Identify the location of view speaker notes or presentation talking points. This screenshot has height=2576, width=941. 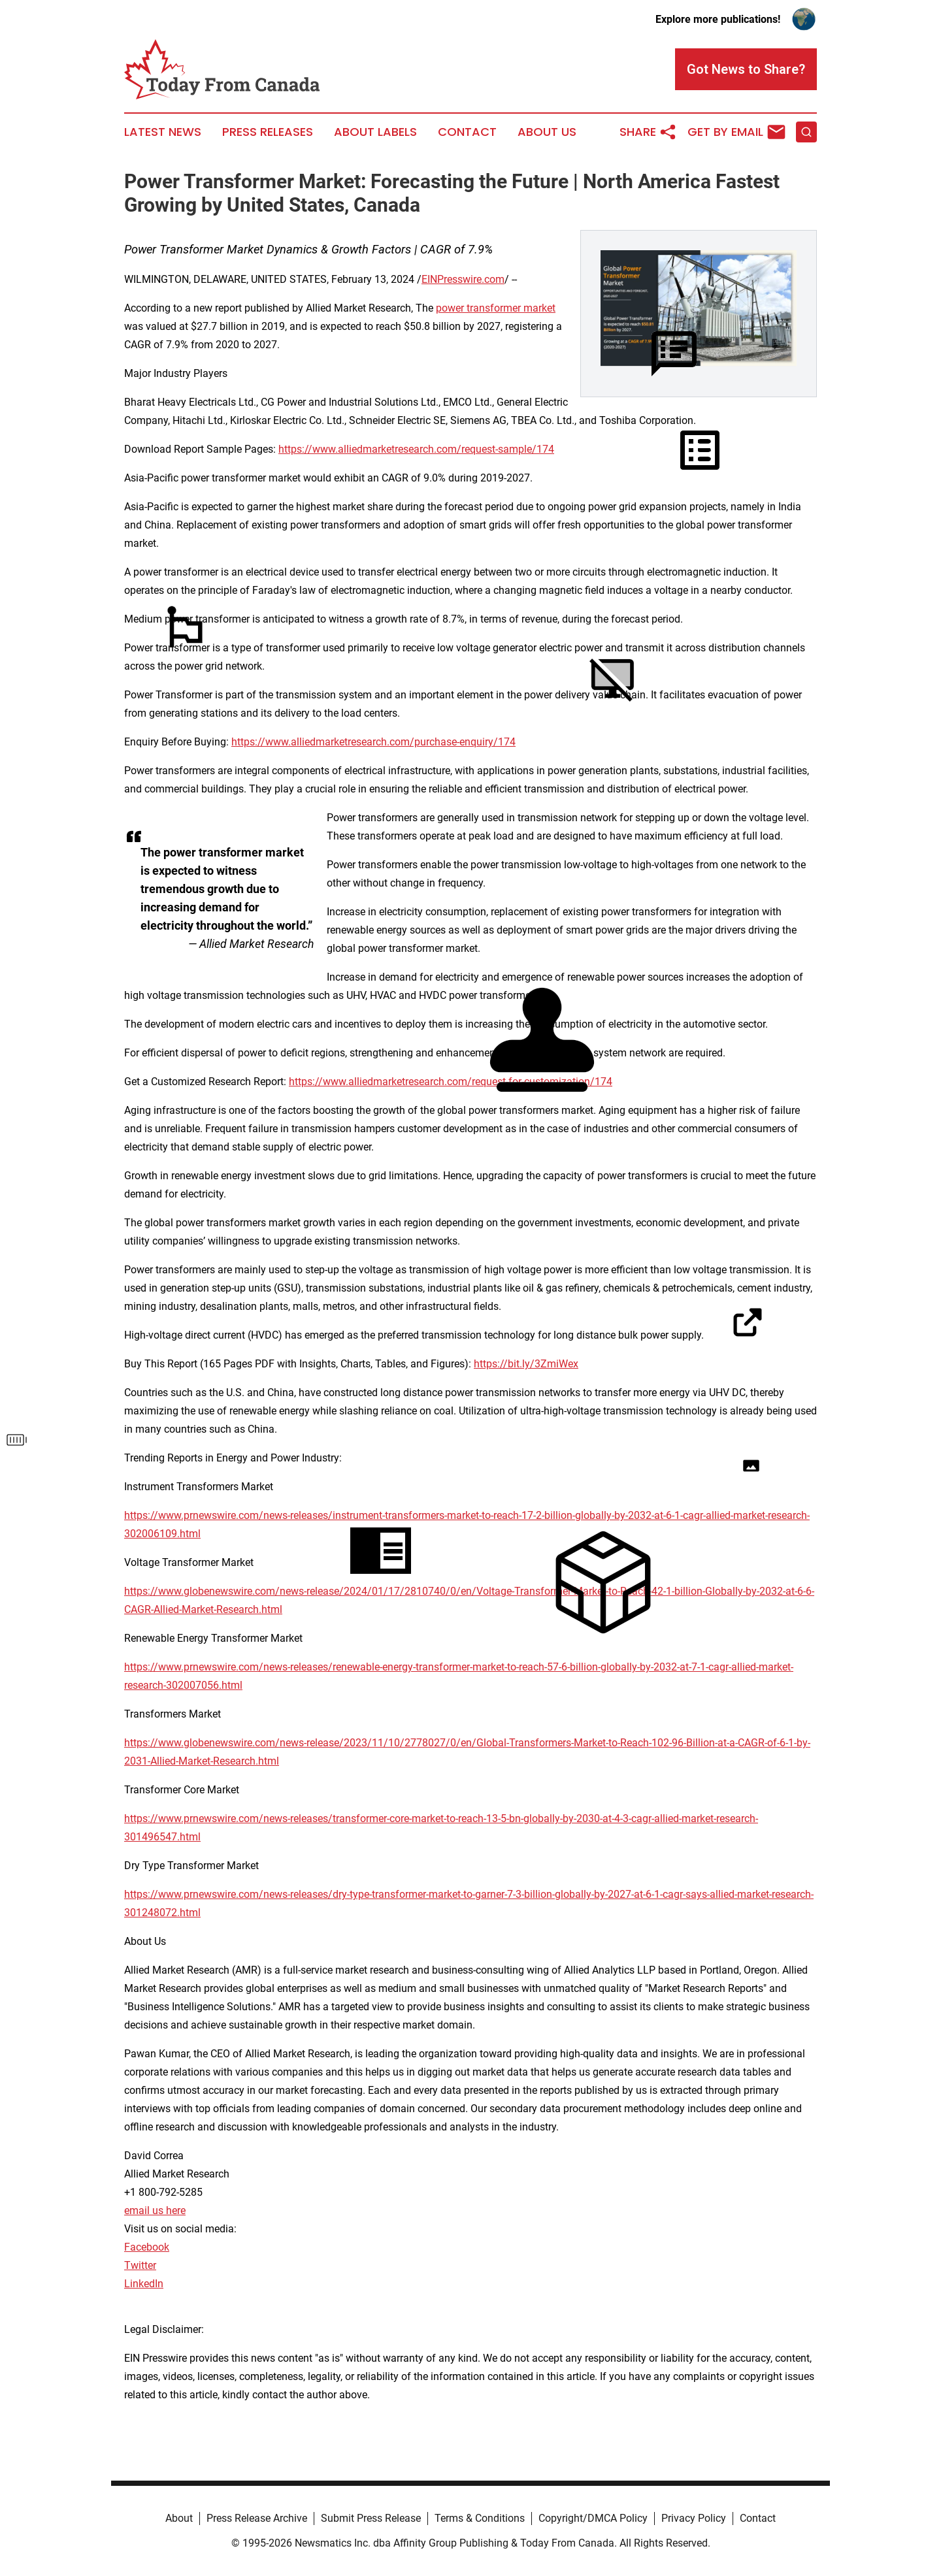
(674, 353).